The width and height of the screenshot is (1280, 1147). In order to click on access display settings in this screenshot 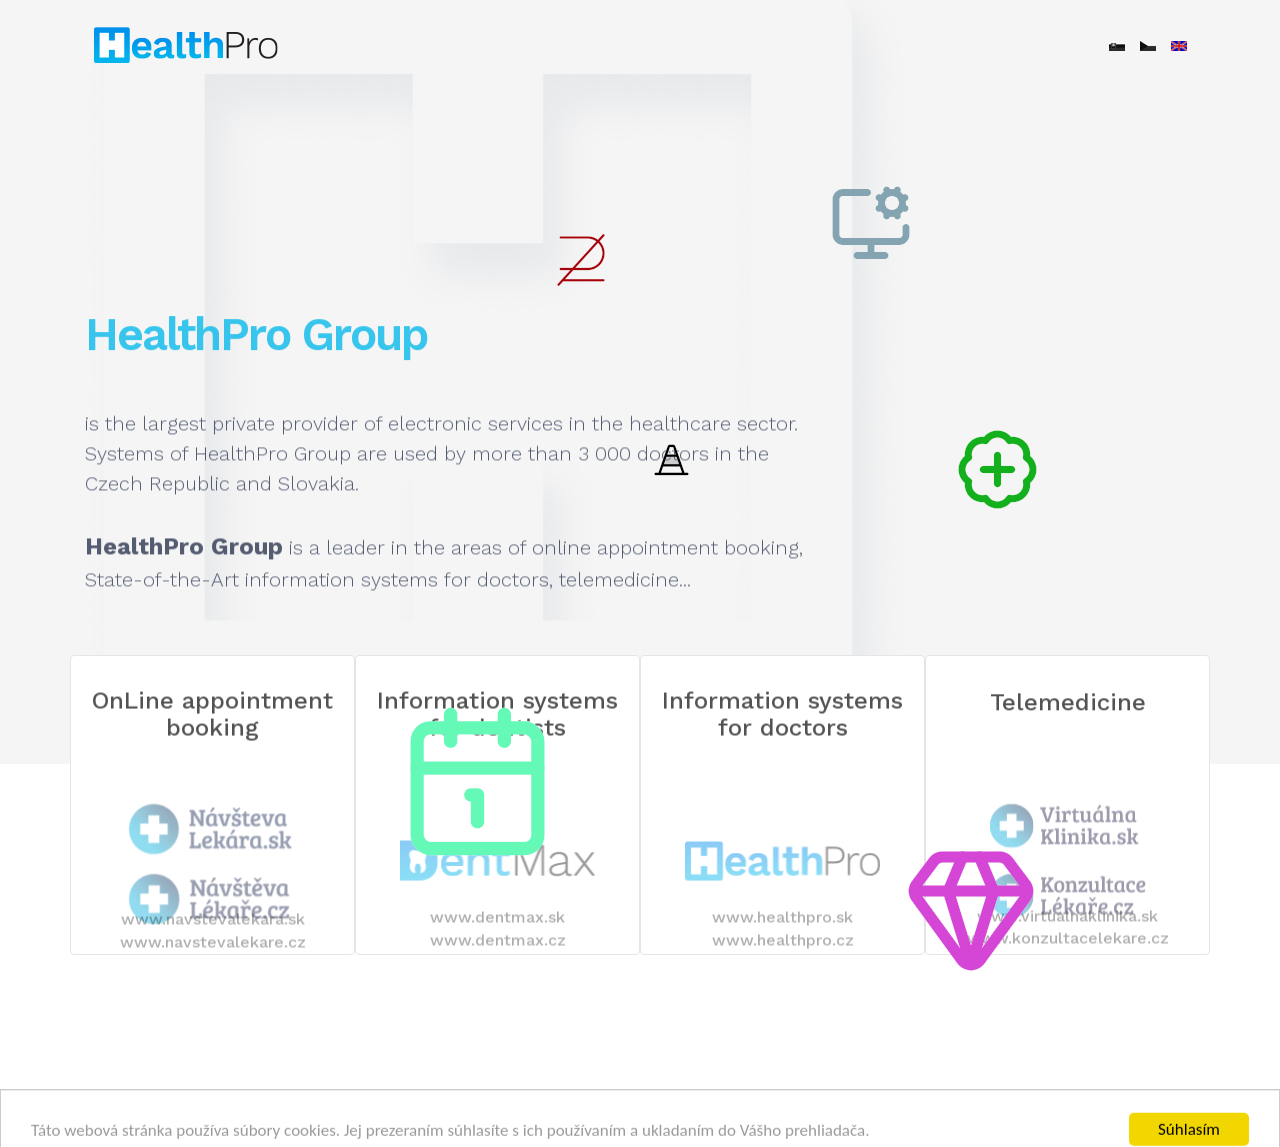, I will do `click(871, 224)`.